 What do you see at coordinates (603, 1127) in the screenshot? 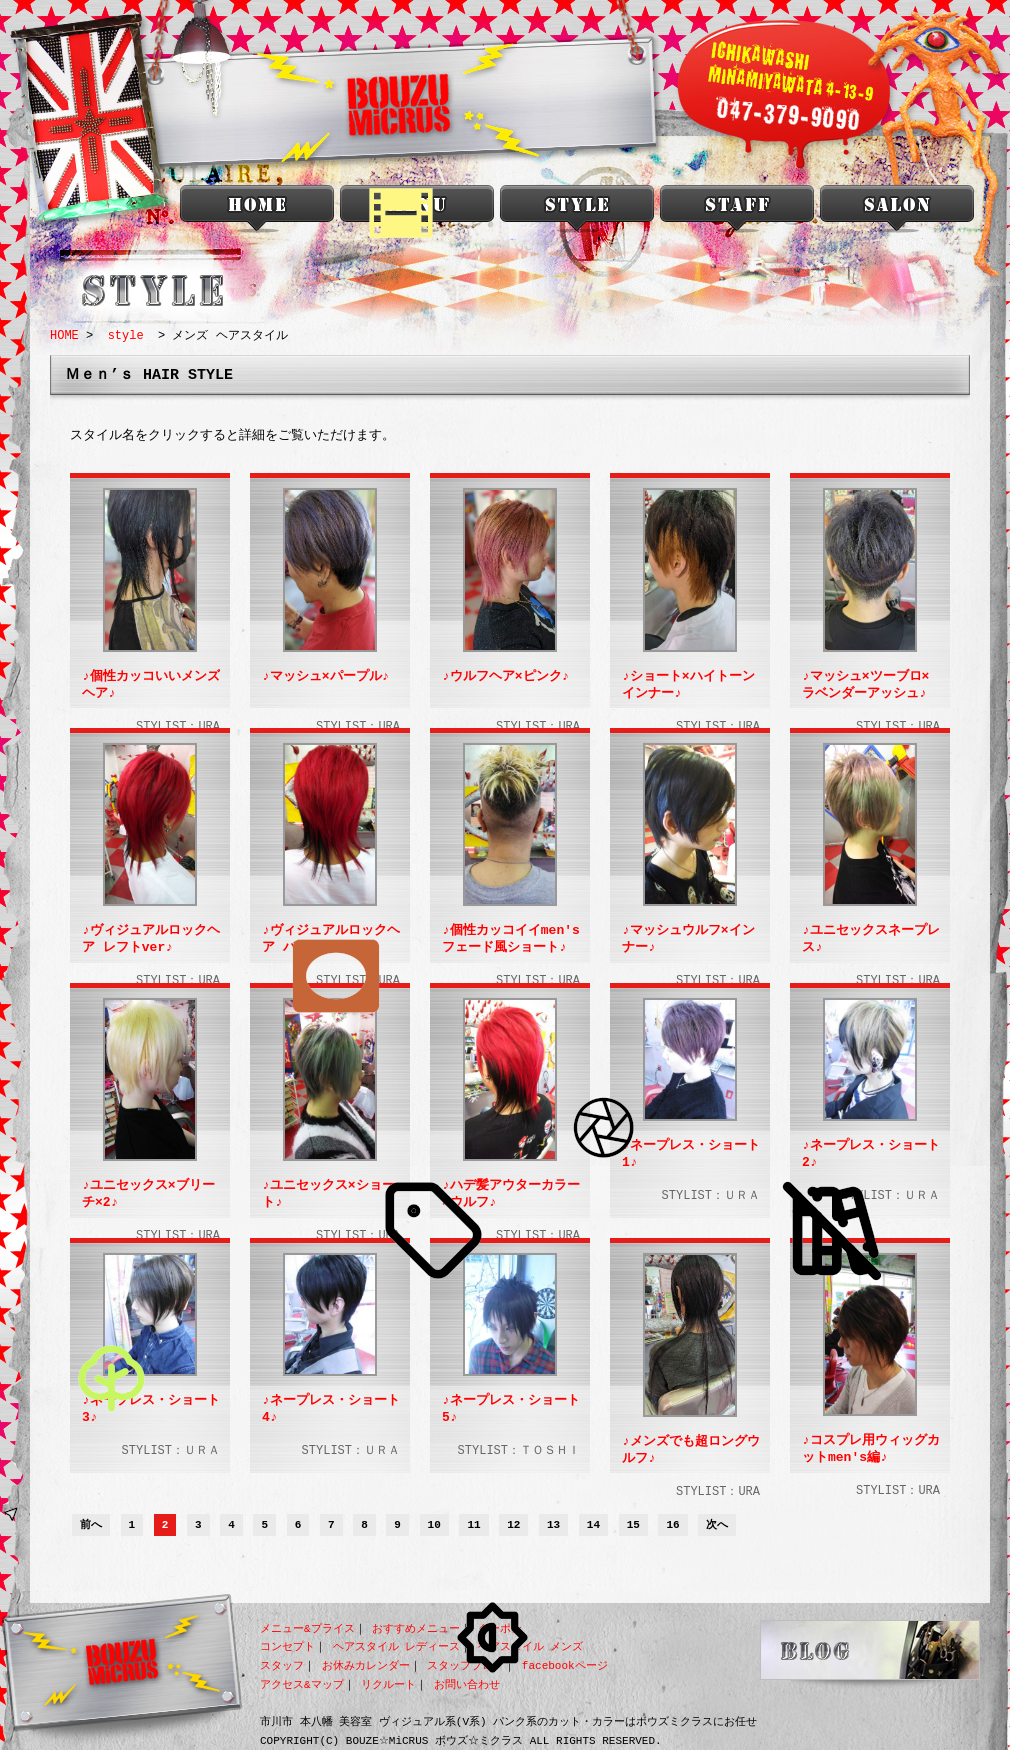
I see `open camera settings` at bounding box center [603, 1127].